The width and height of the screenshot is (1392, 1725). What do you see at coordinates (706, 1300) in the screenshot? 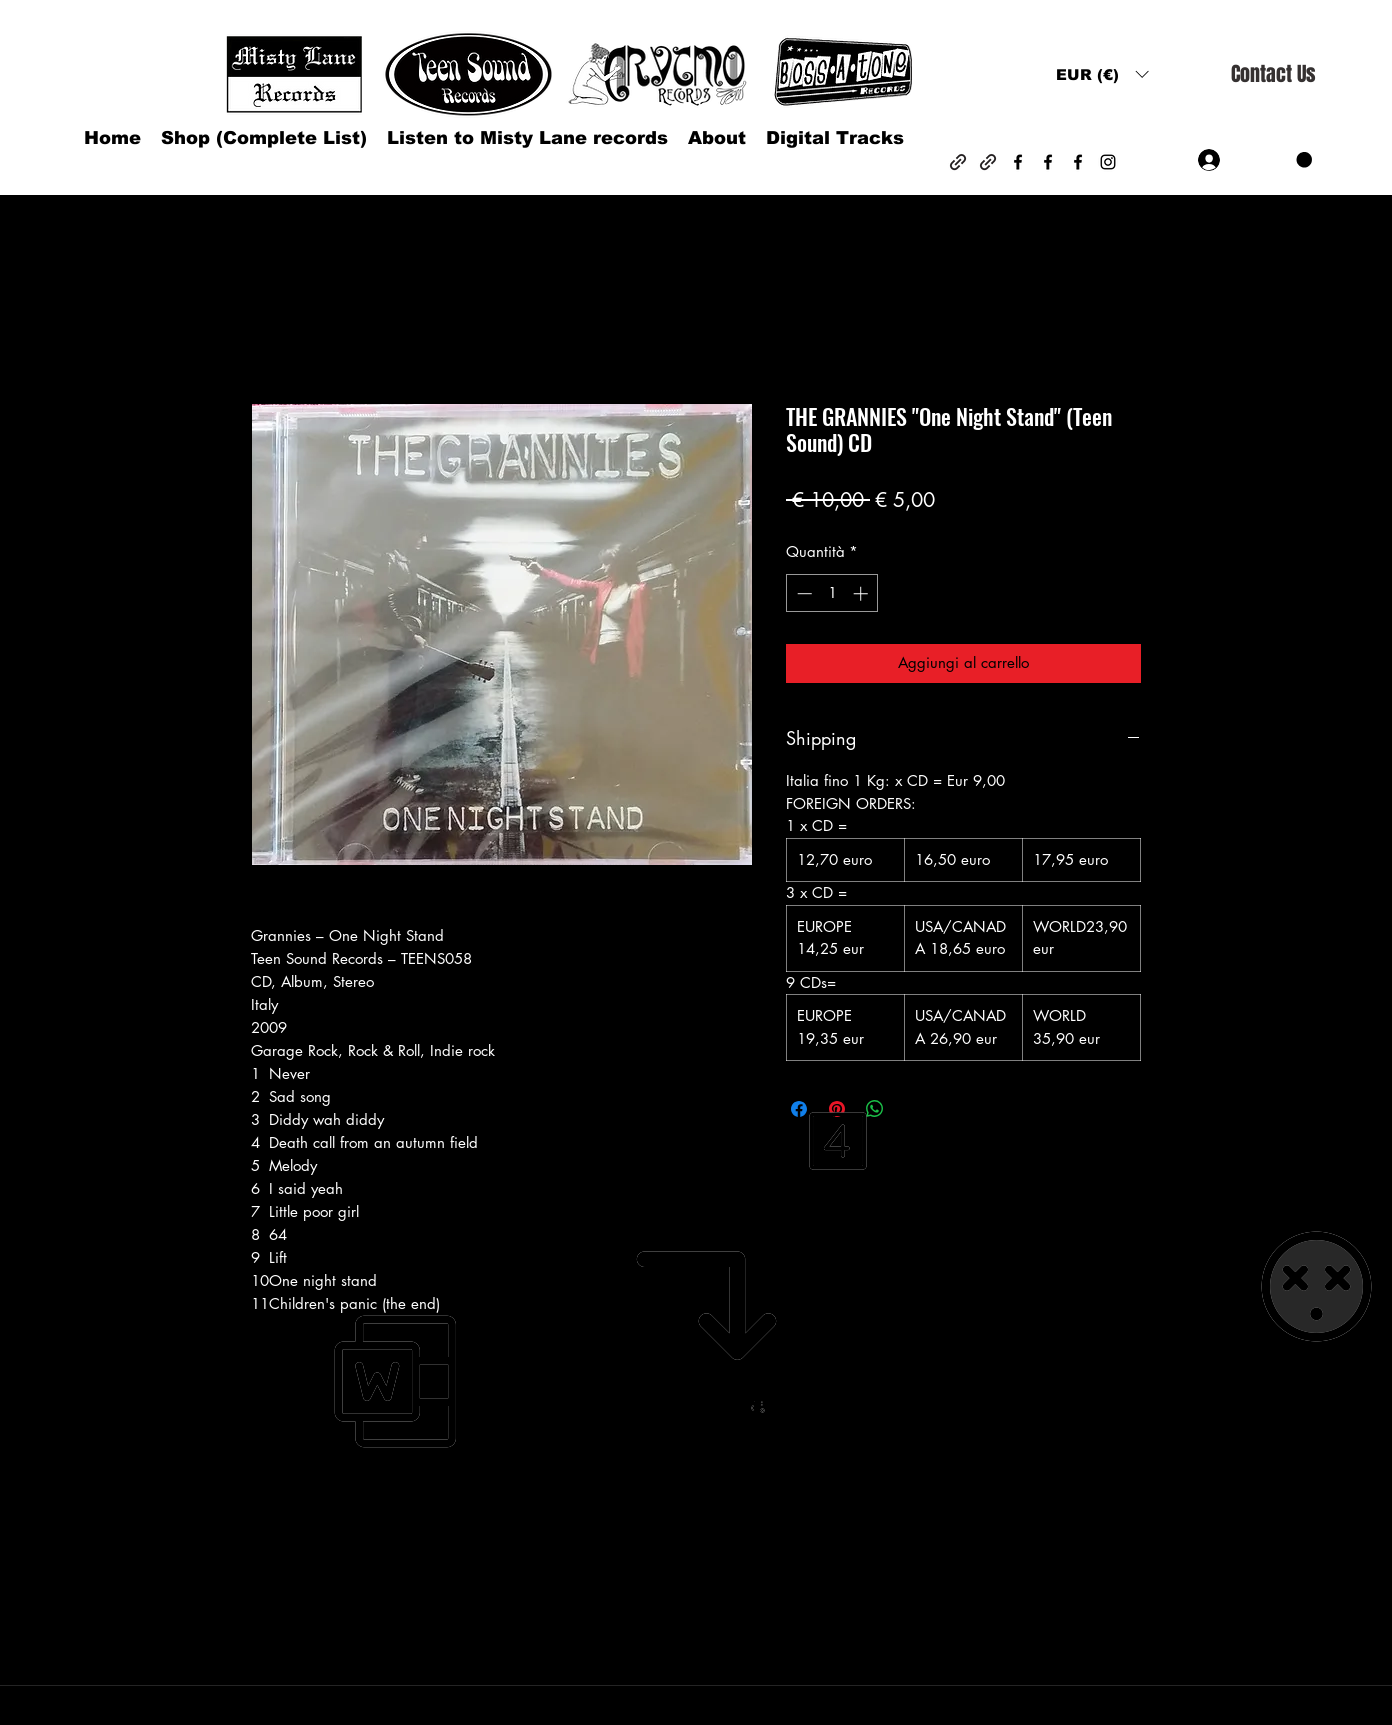
I see `move content right then down` at bounding box center [706, 1300].